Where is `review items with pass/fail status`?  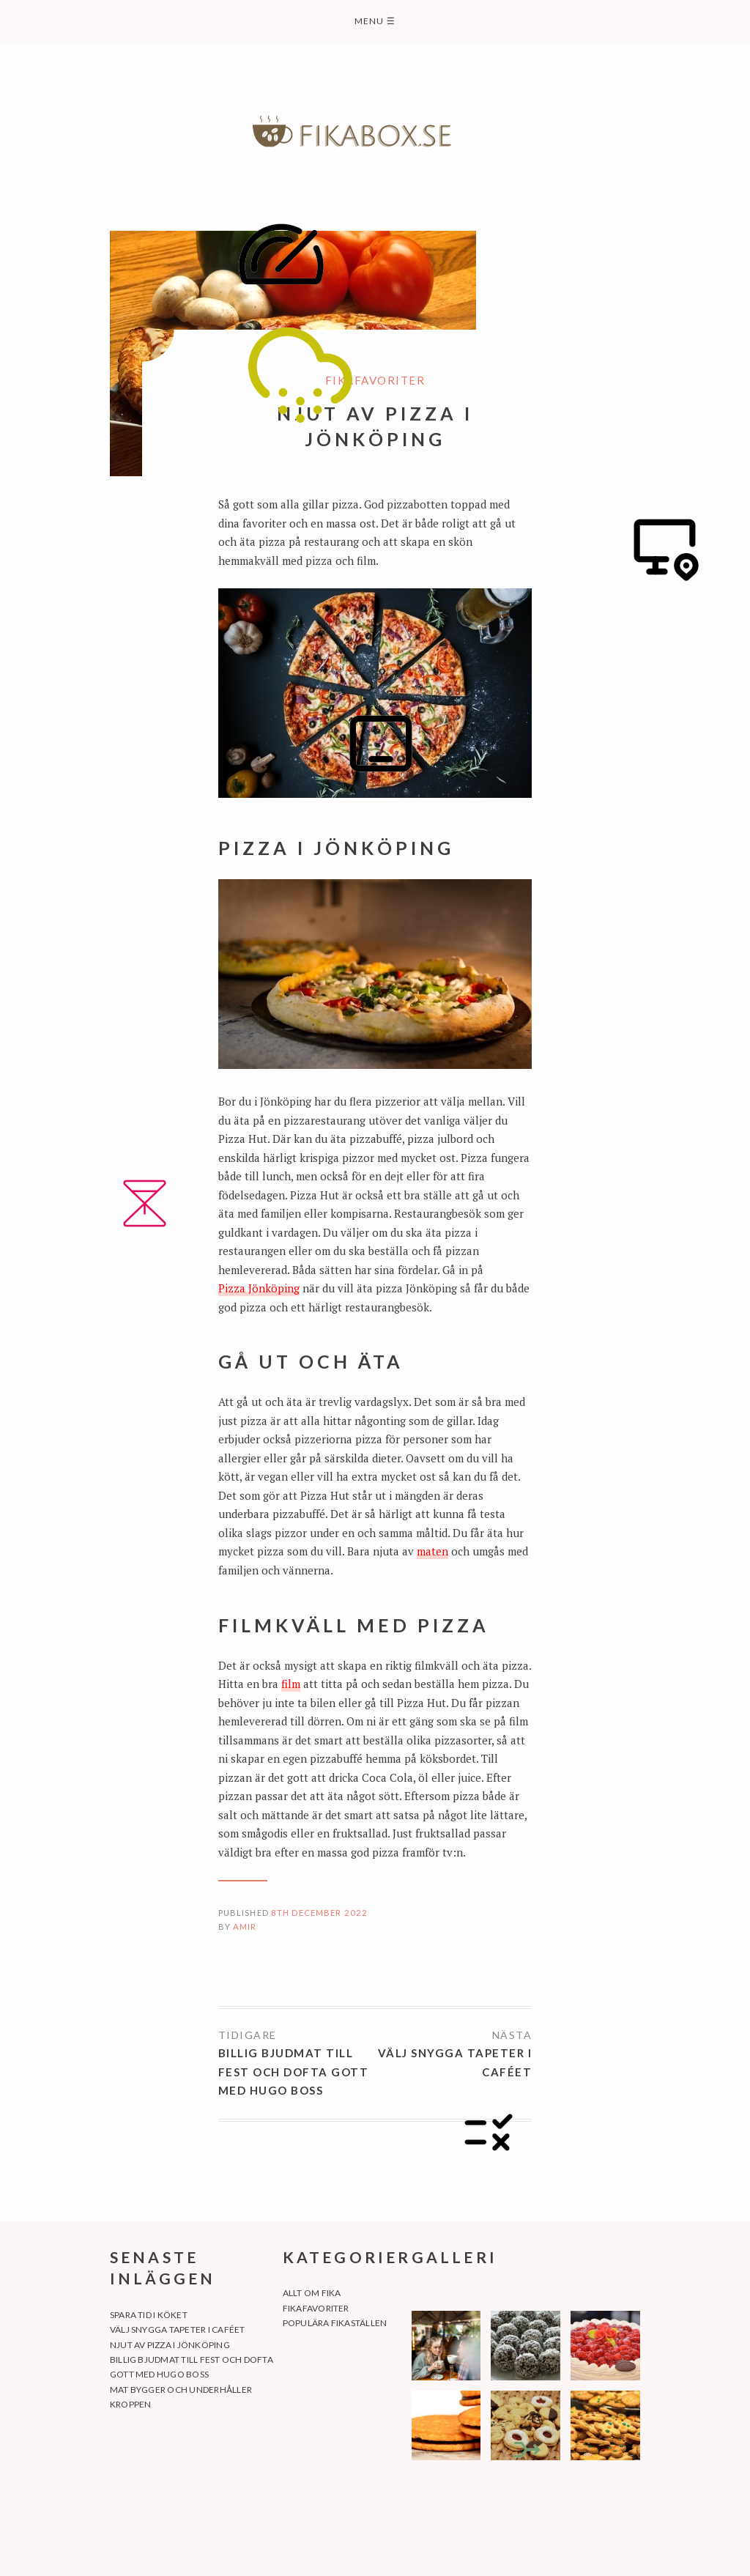 review items with pass/fail status is located at coordinates (489, 2132).